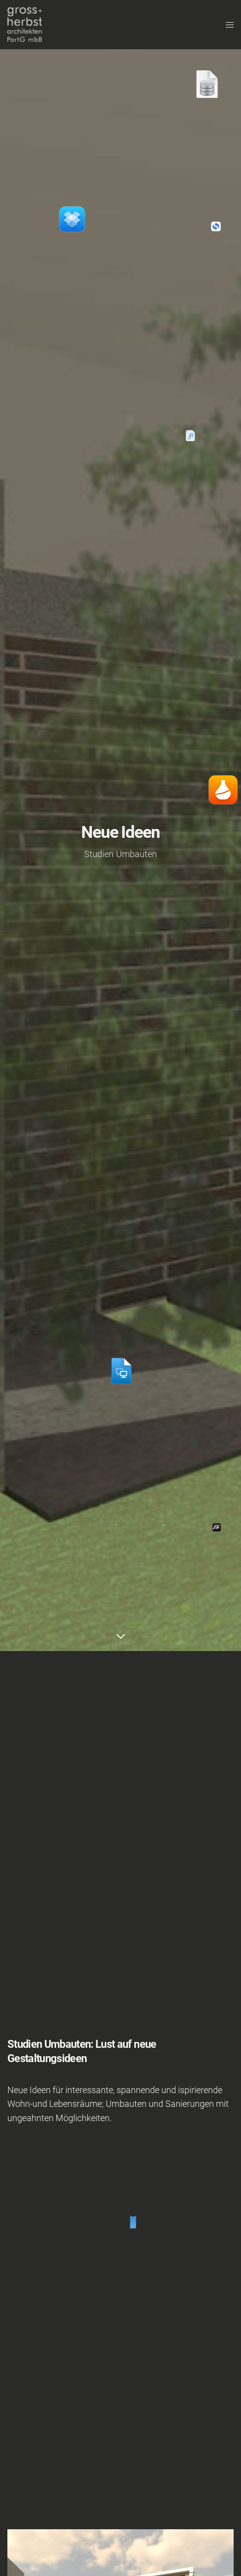 Image resolution: width=241 pixels, height=2576 pixels. What do you see at coordinates (207, 85) in the screenshot?
I see `open an sql database file` at bounding box center [207, 85].